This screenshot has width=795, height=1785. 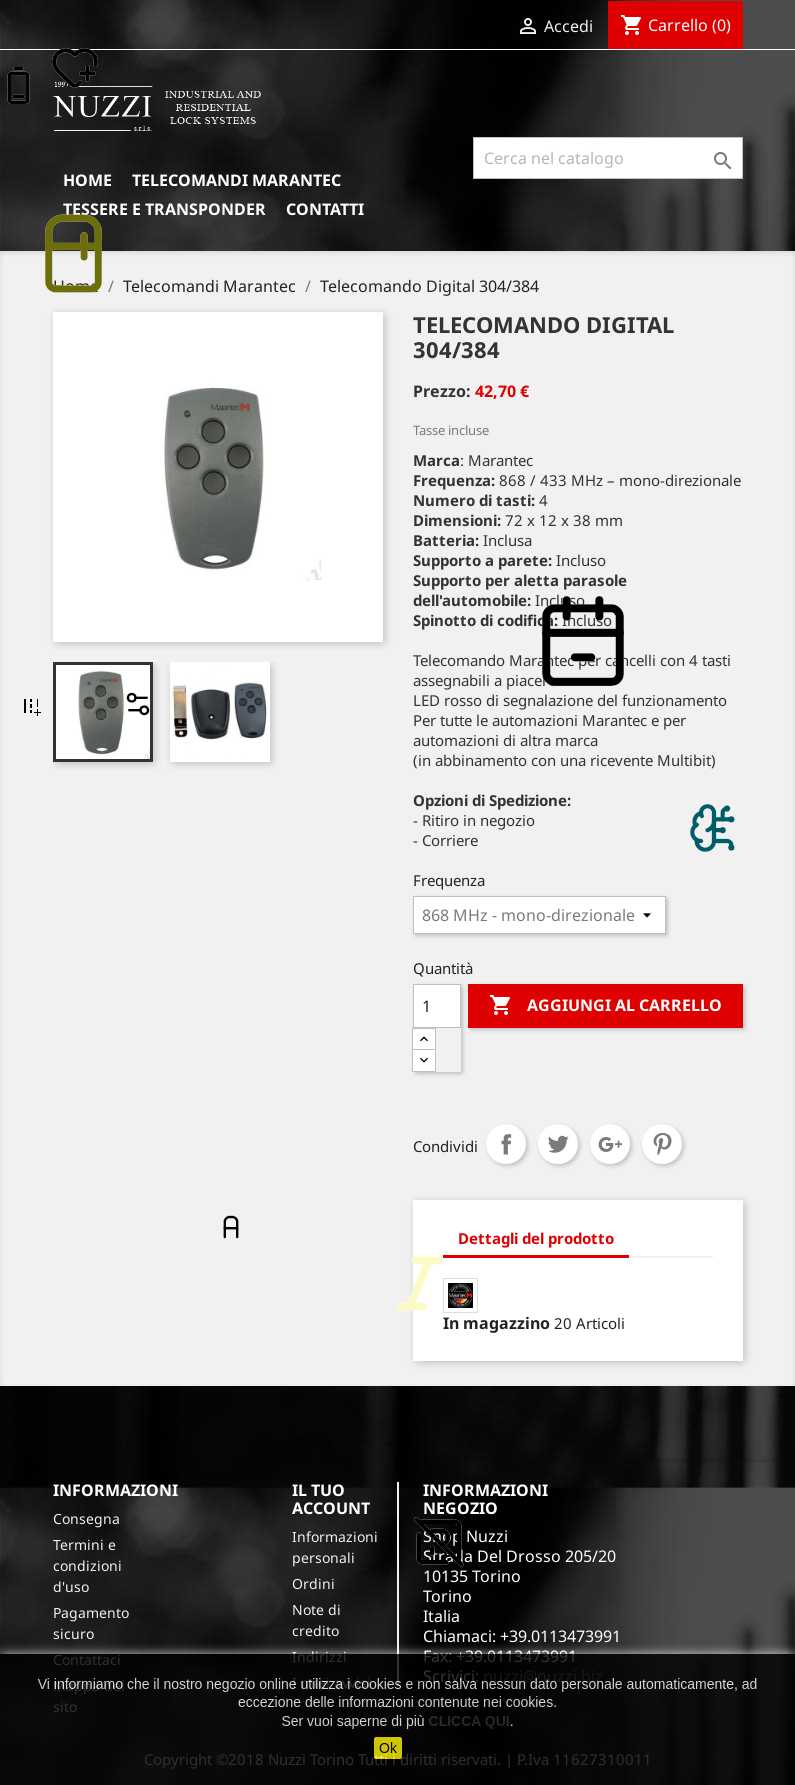 What do you see at coordinates (583, 641) in the screenshot?
I see `remove an event from your calendar` at bounding box center [583, 641].